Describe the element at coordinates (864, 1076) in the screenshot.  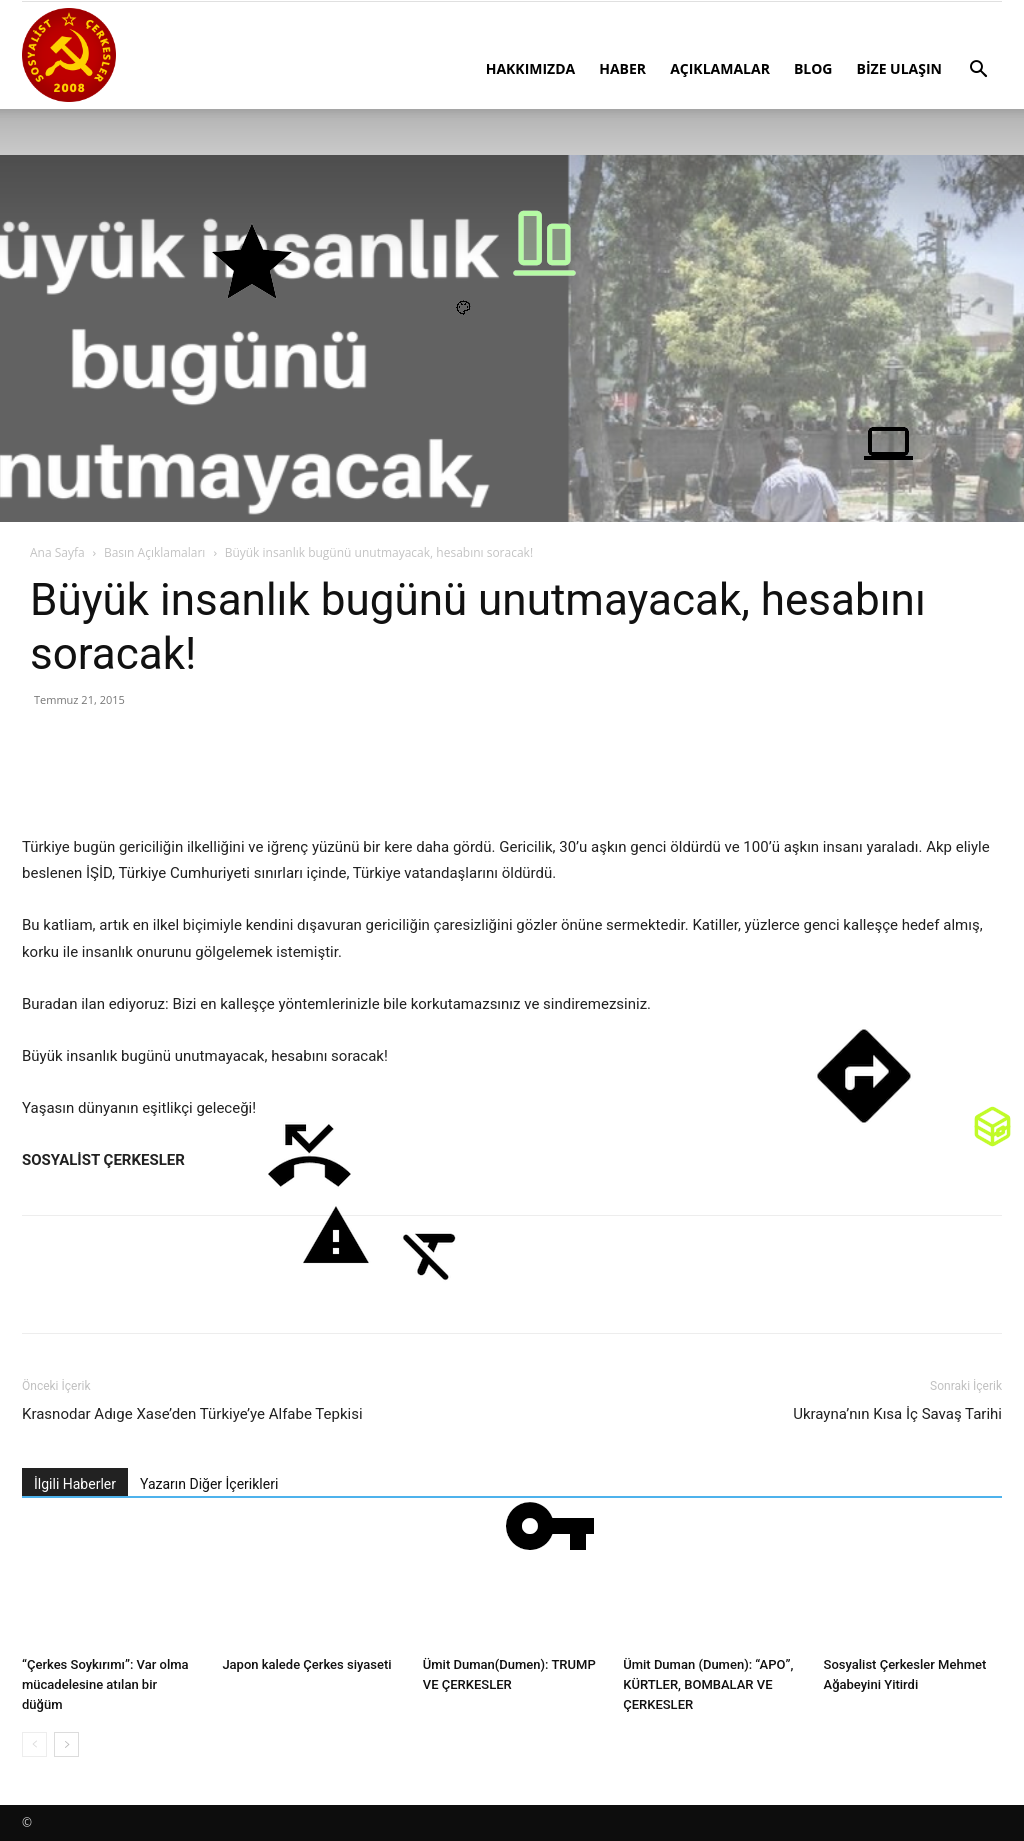
I see `get directions to a destination` at that location.